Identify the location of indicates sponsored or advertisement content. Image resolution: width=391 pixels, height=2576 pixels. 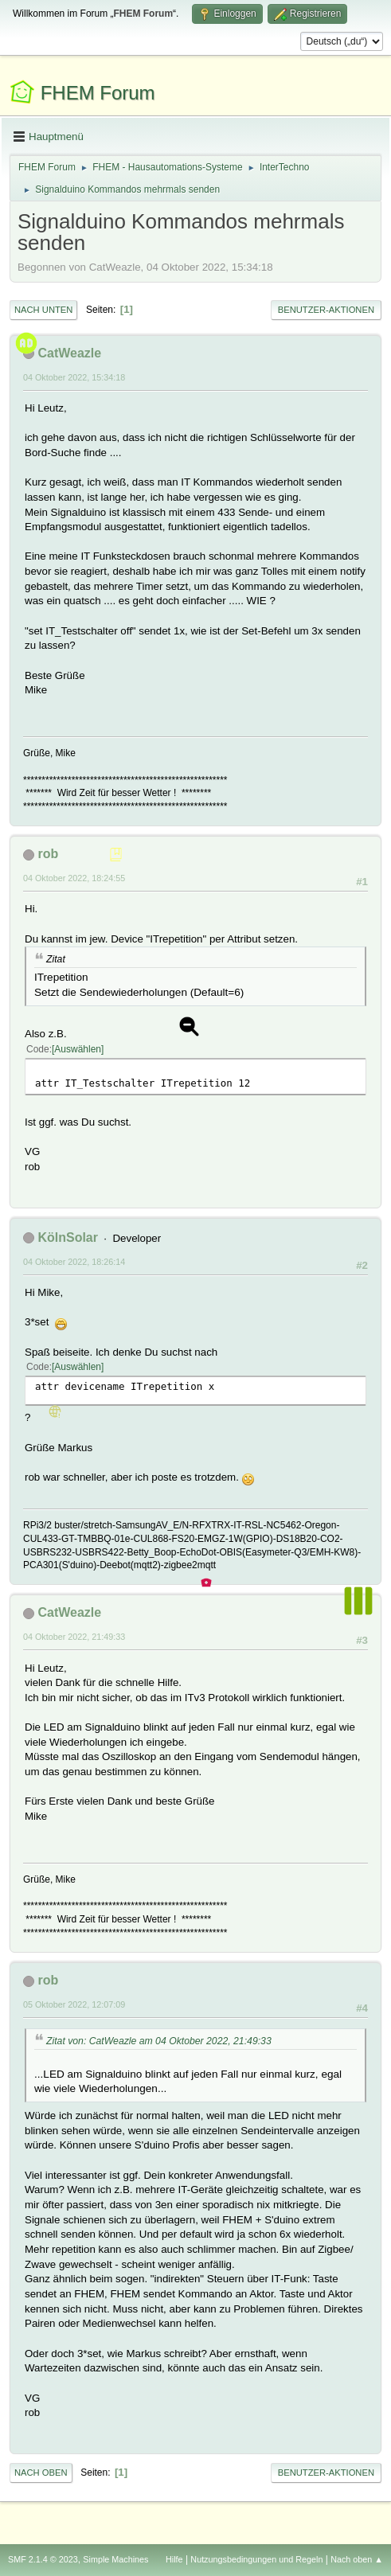
(26, 343).